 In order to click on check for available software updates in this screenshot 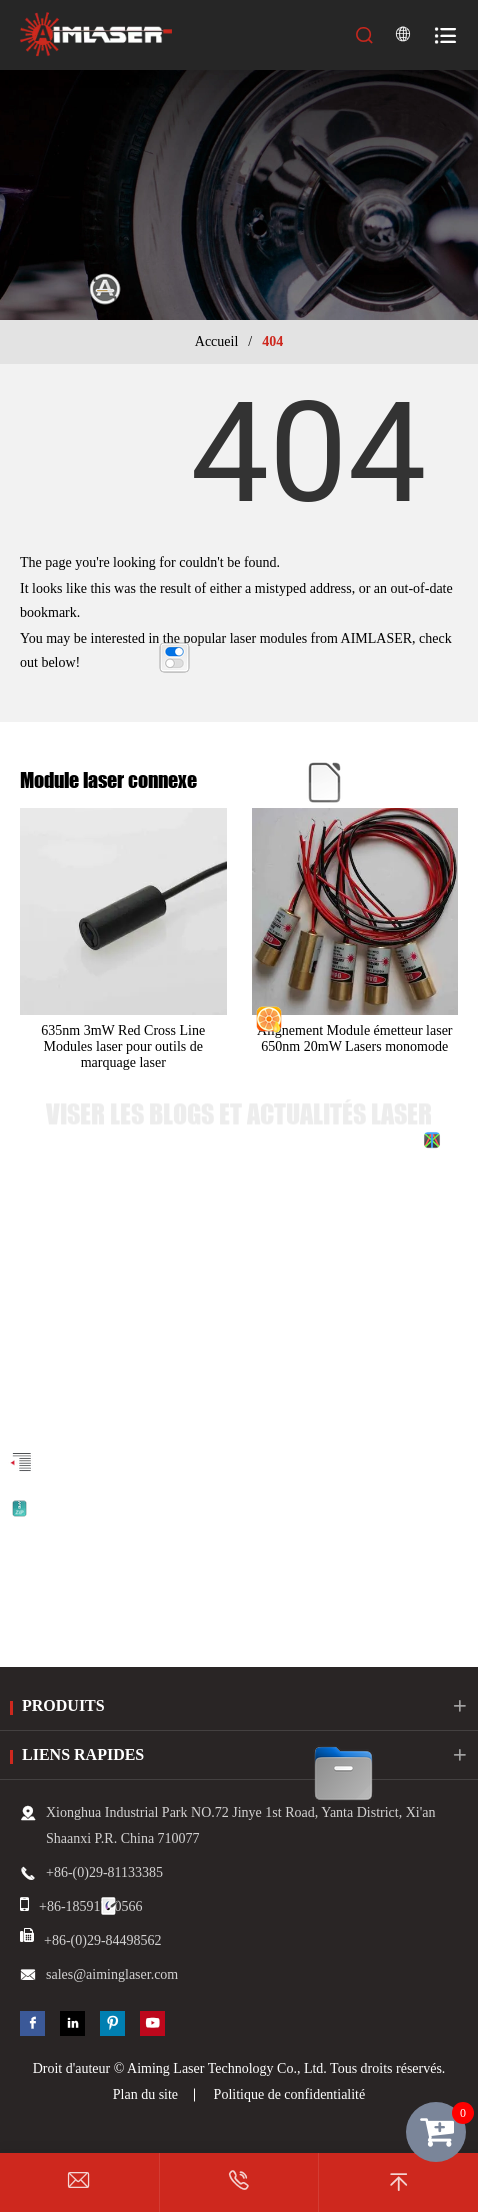, I will do `click(105, 289)`.